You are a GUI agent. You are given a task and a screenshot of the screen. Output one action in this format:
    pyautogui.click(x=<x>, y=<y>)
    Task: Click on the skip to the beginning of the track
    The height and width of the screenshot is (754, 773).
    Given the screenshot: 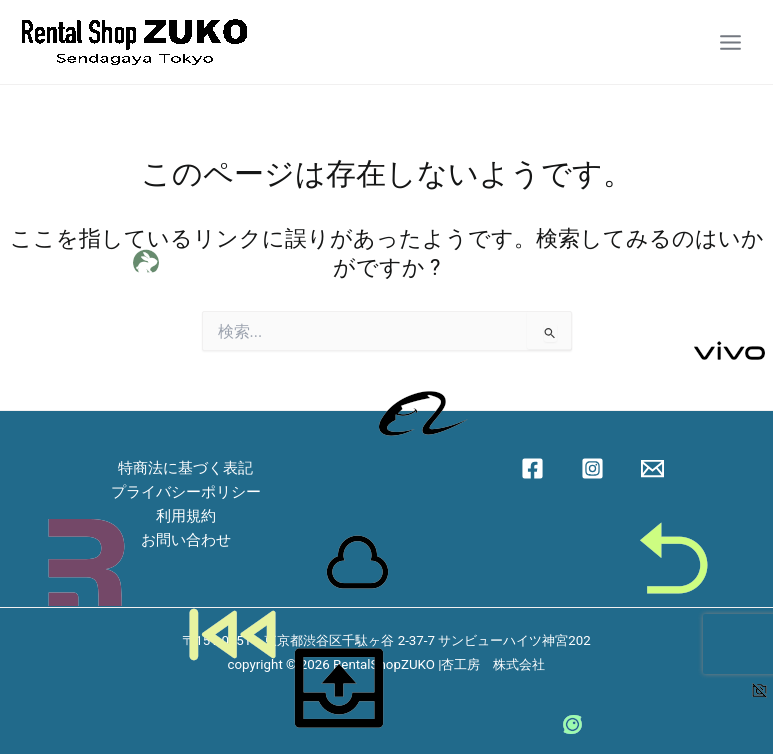 What is the action you would take?
    pyautogui.click(x=232, y=634)
    